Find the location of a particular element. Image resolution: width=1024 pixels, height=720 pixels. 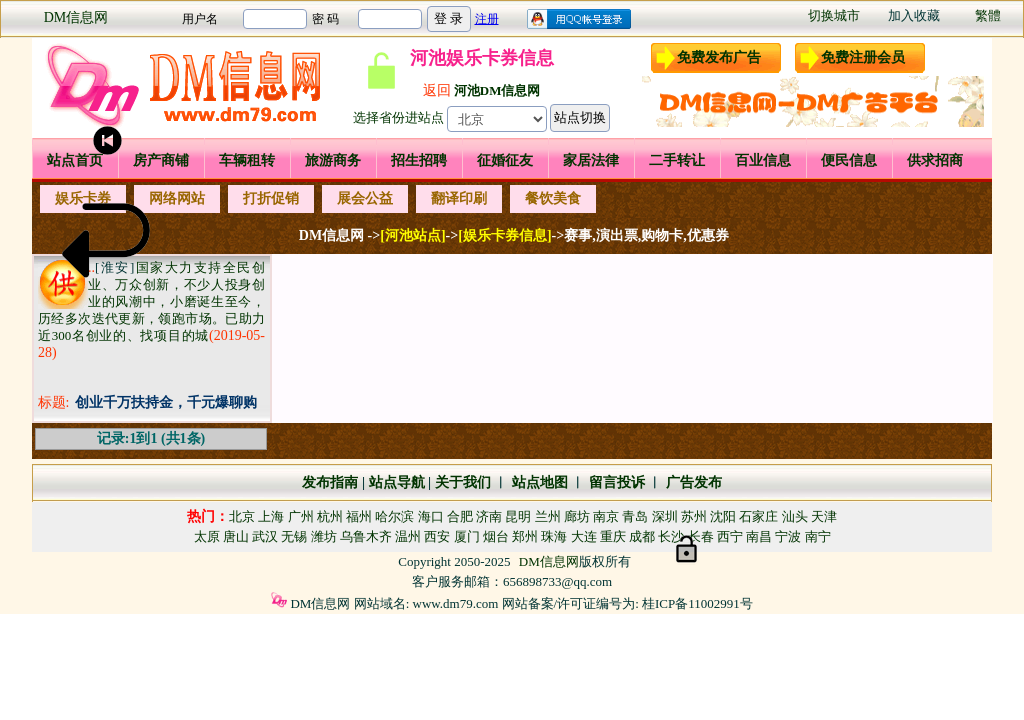

undo or go back to previous state is located at coordinates (106, 237).